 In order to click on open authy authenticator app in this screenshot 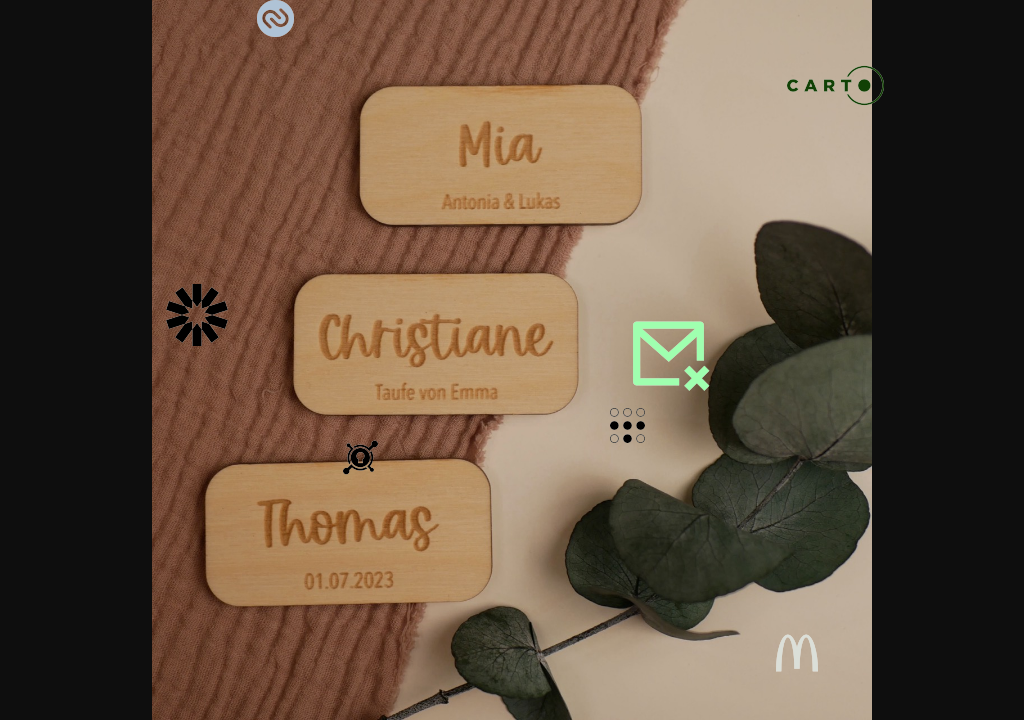, I will do `click(275, 18)`.